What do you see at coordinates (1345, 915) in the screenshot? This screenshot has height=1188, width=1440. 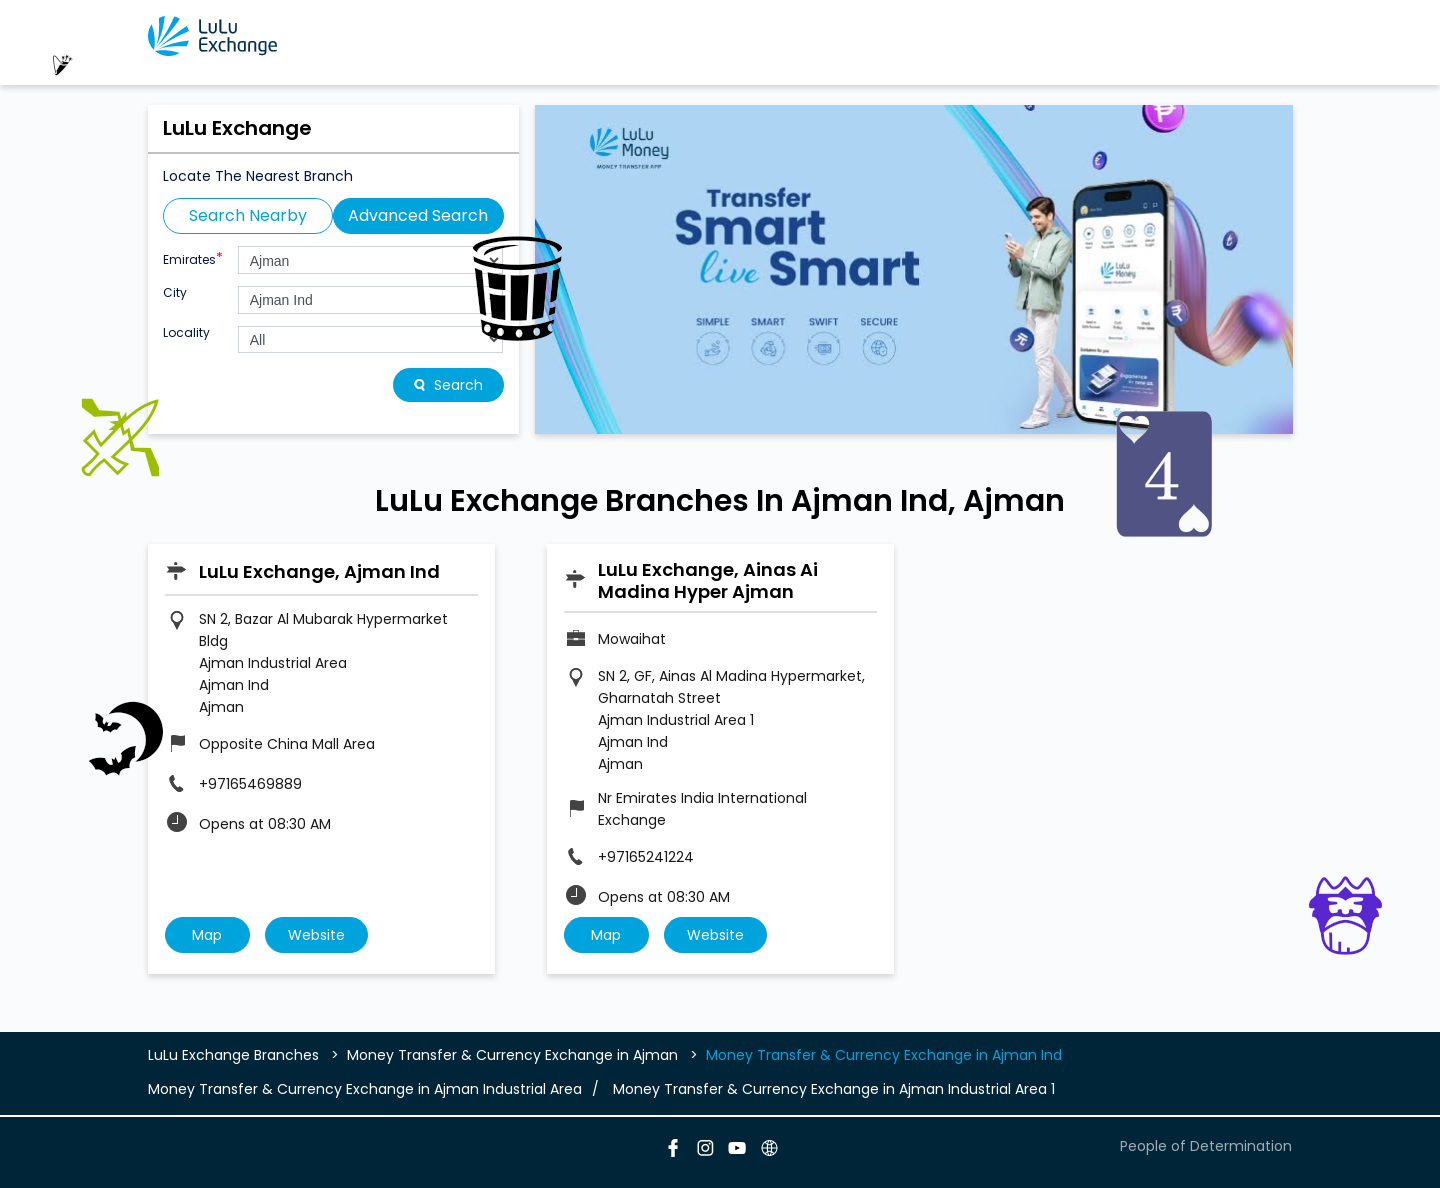 I see `select the old king character or unit` at bounding box center [1345, 915].